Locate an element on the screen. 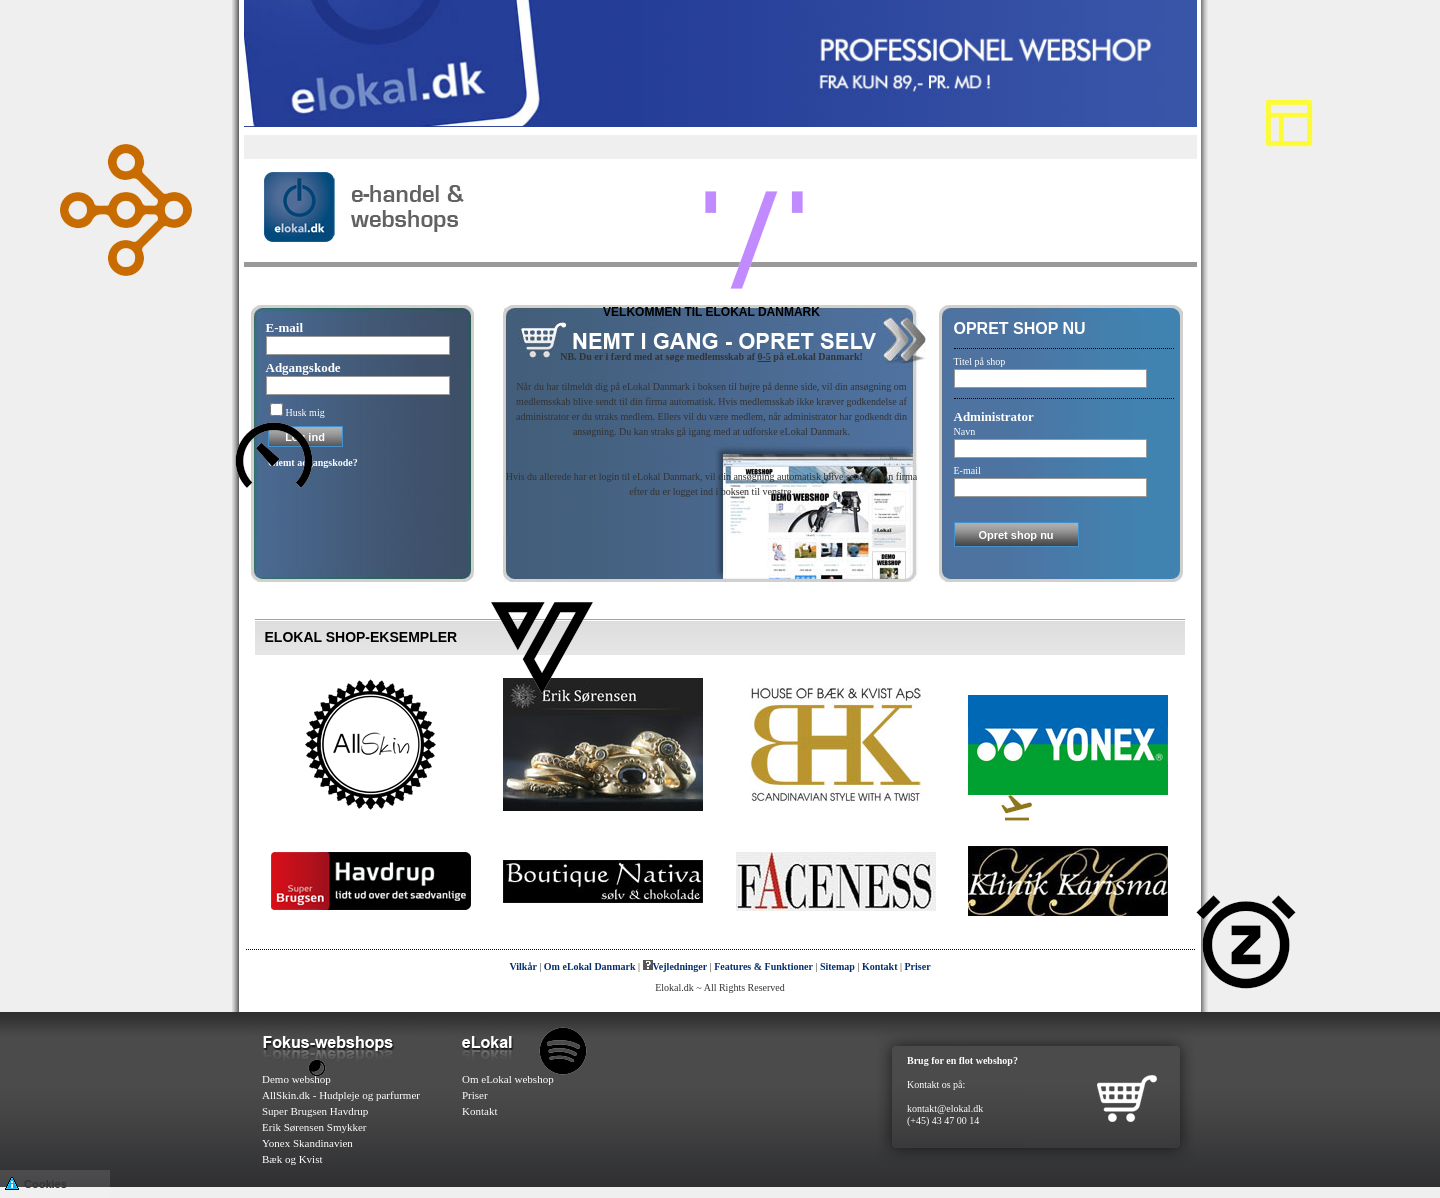 This screenshot has height=1198, width=1440. snooze an active alarm is located at coordinates (1246, 940).